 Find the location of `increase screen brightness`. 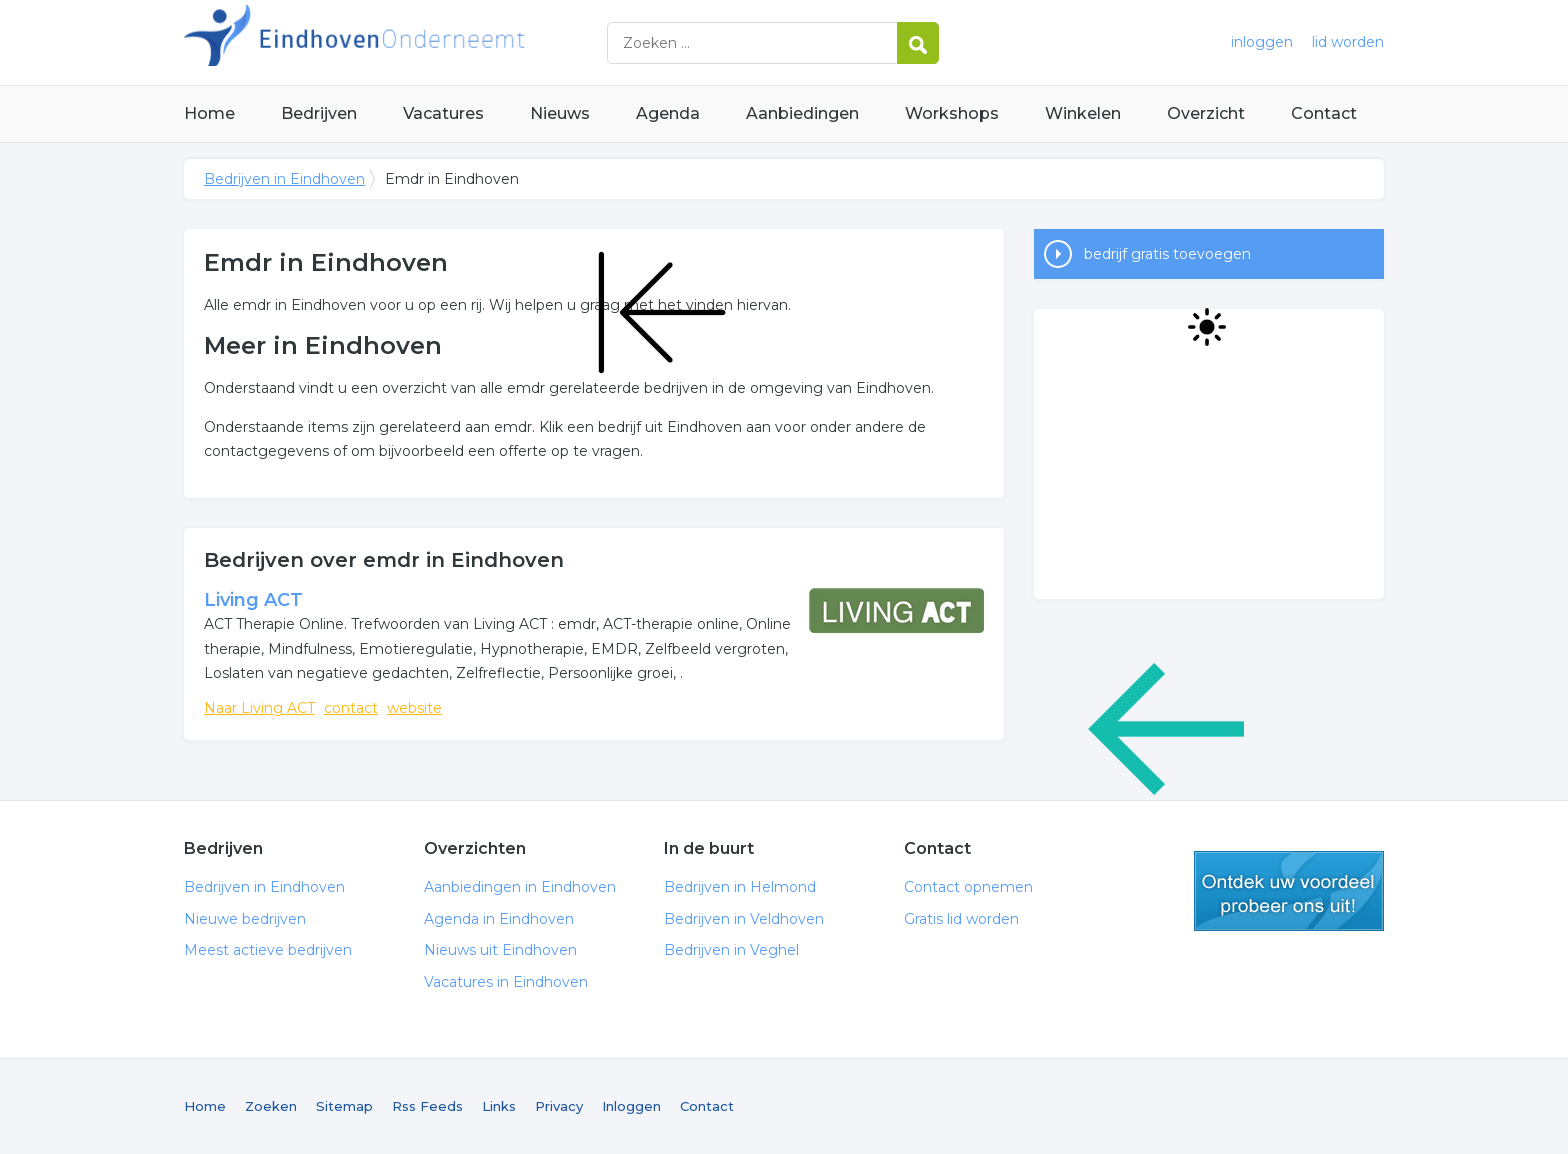

increase screen brightness is located at coordinates (1207, 327).